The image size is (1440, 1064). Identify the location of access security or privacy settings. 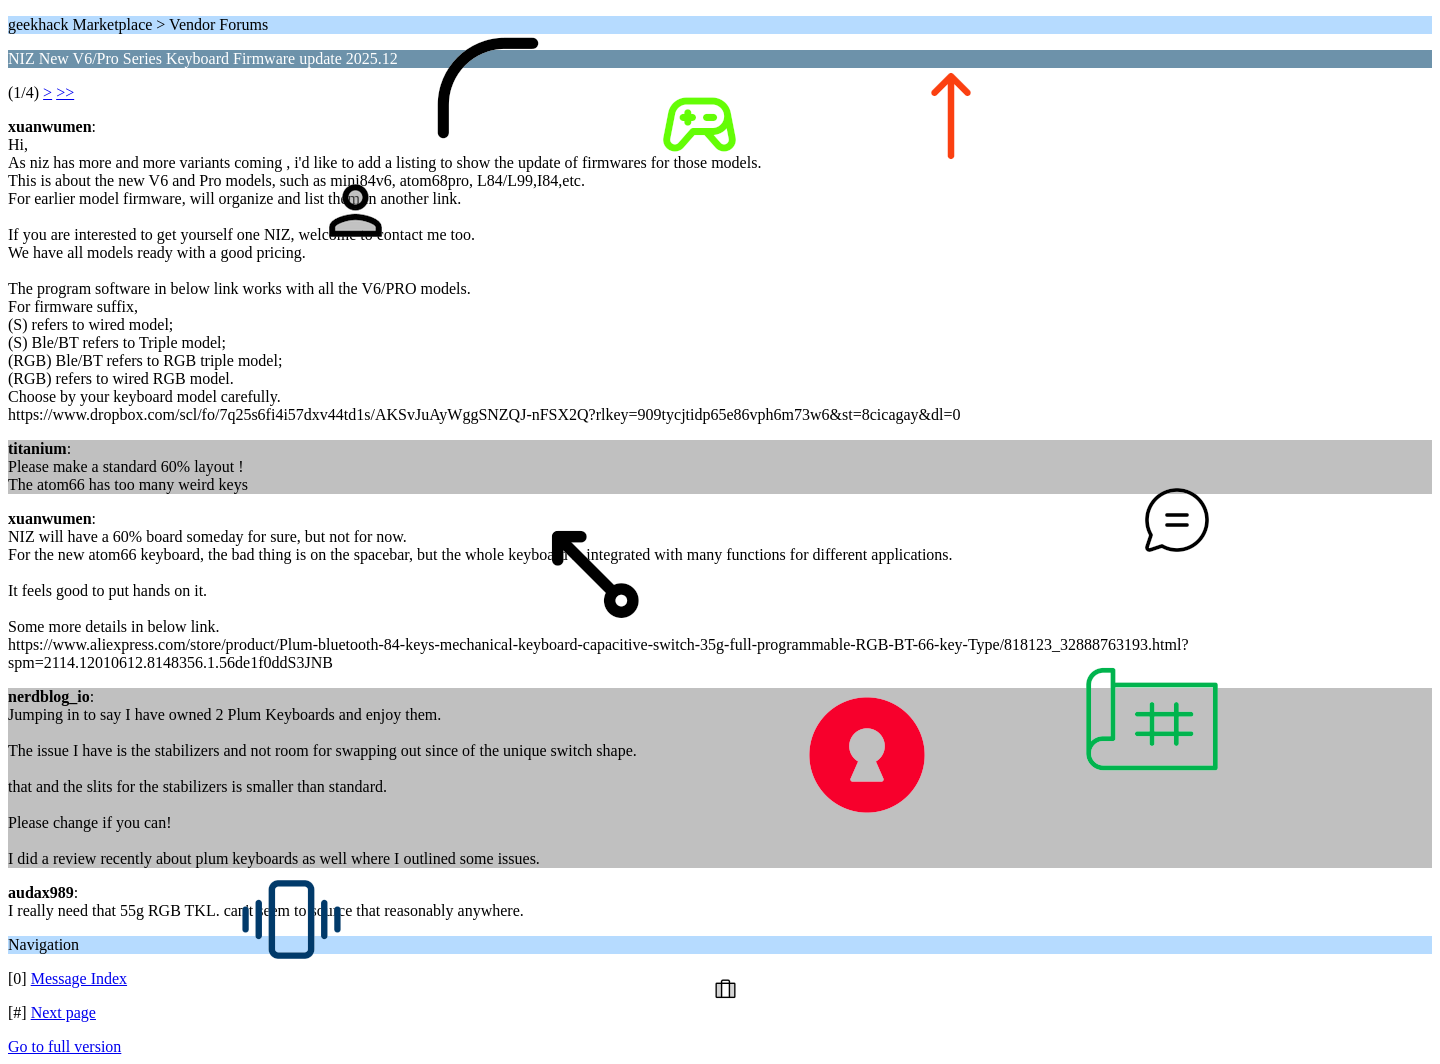
(867, 755).